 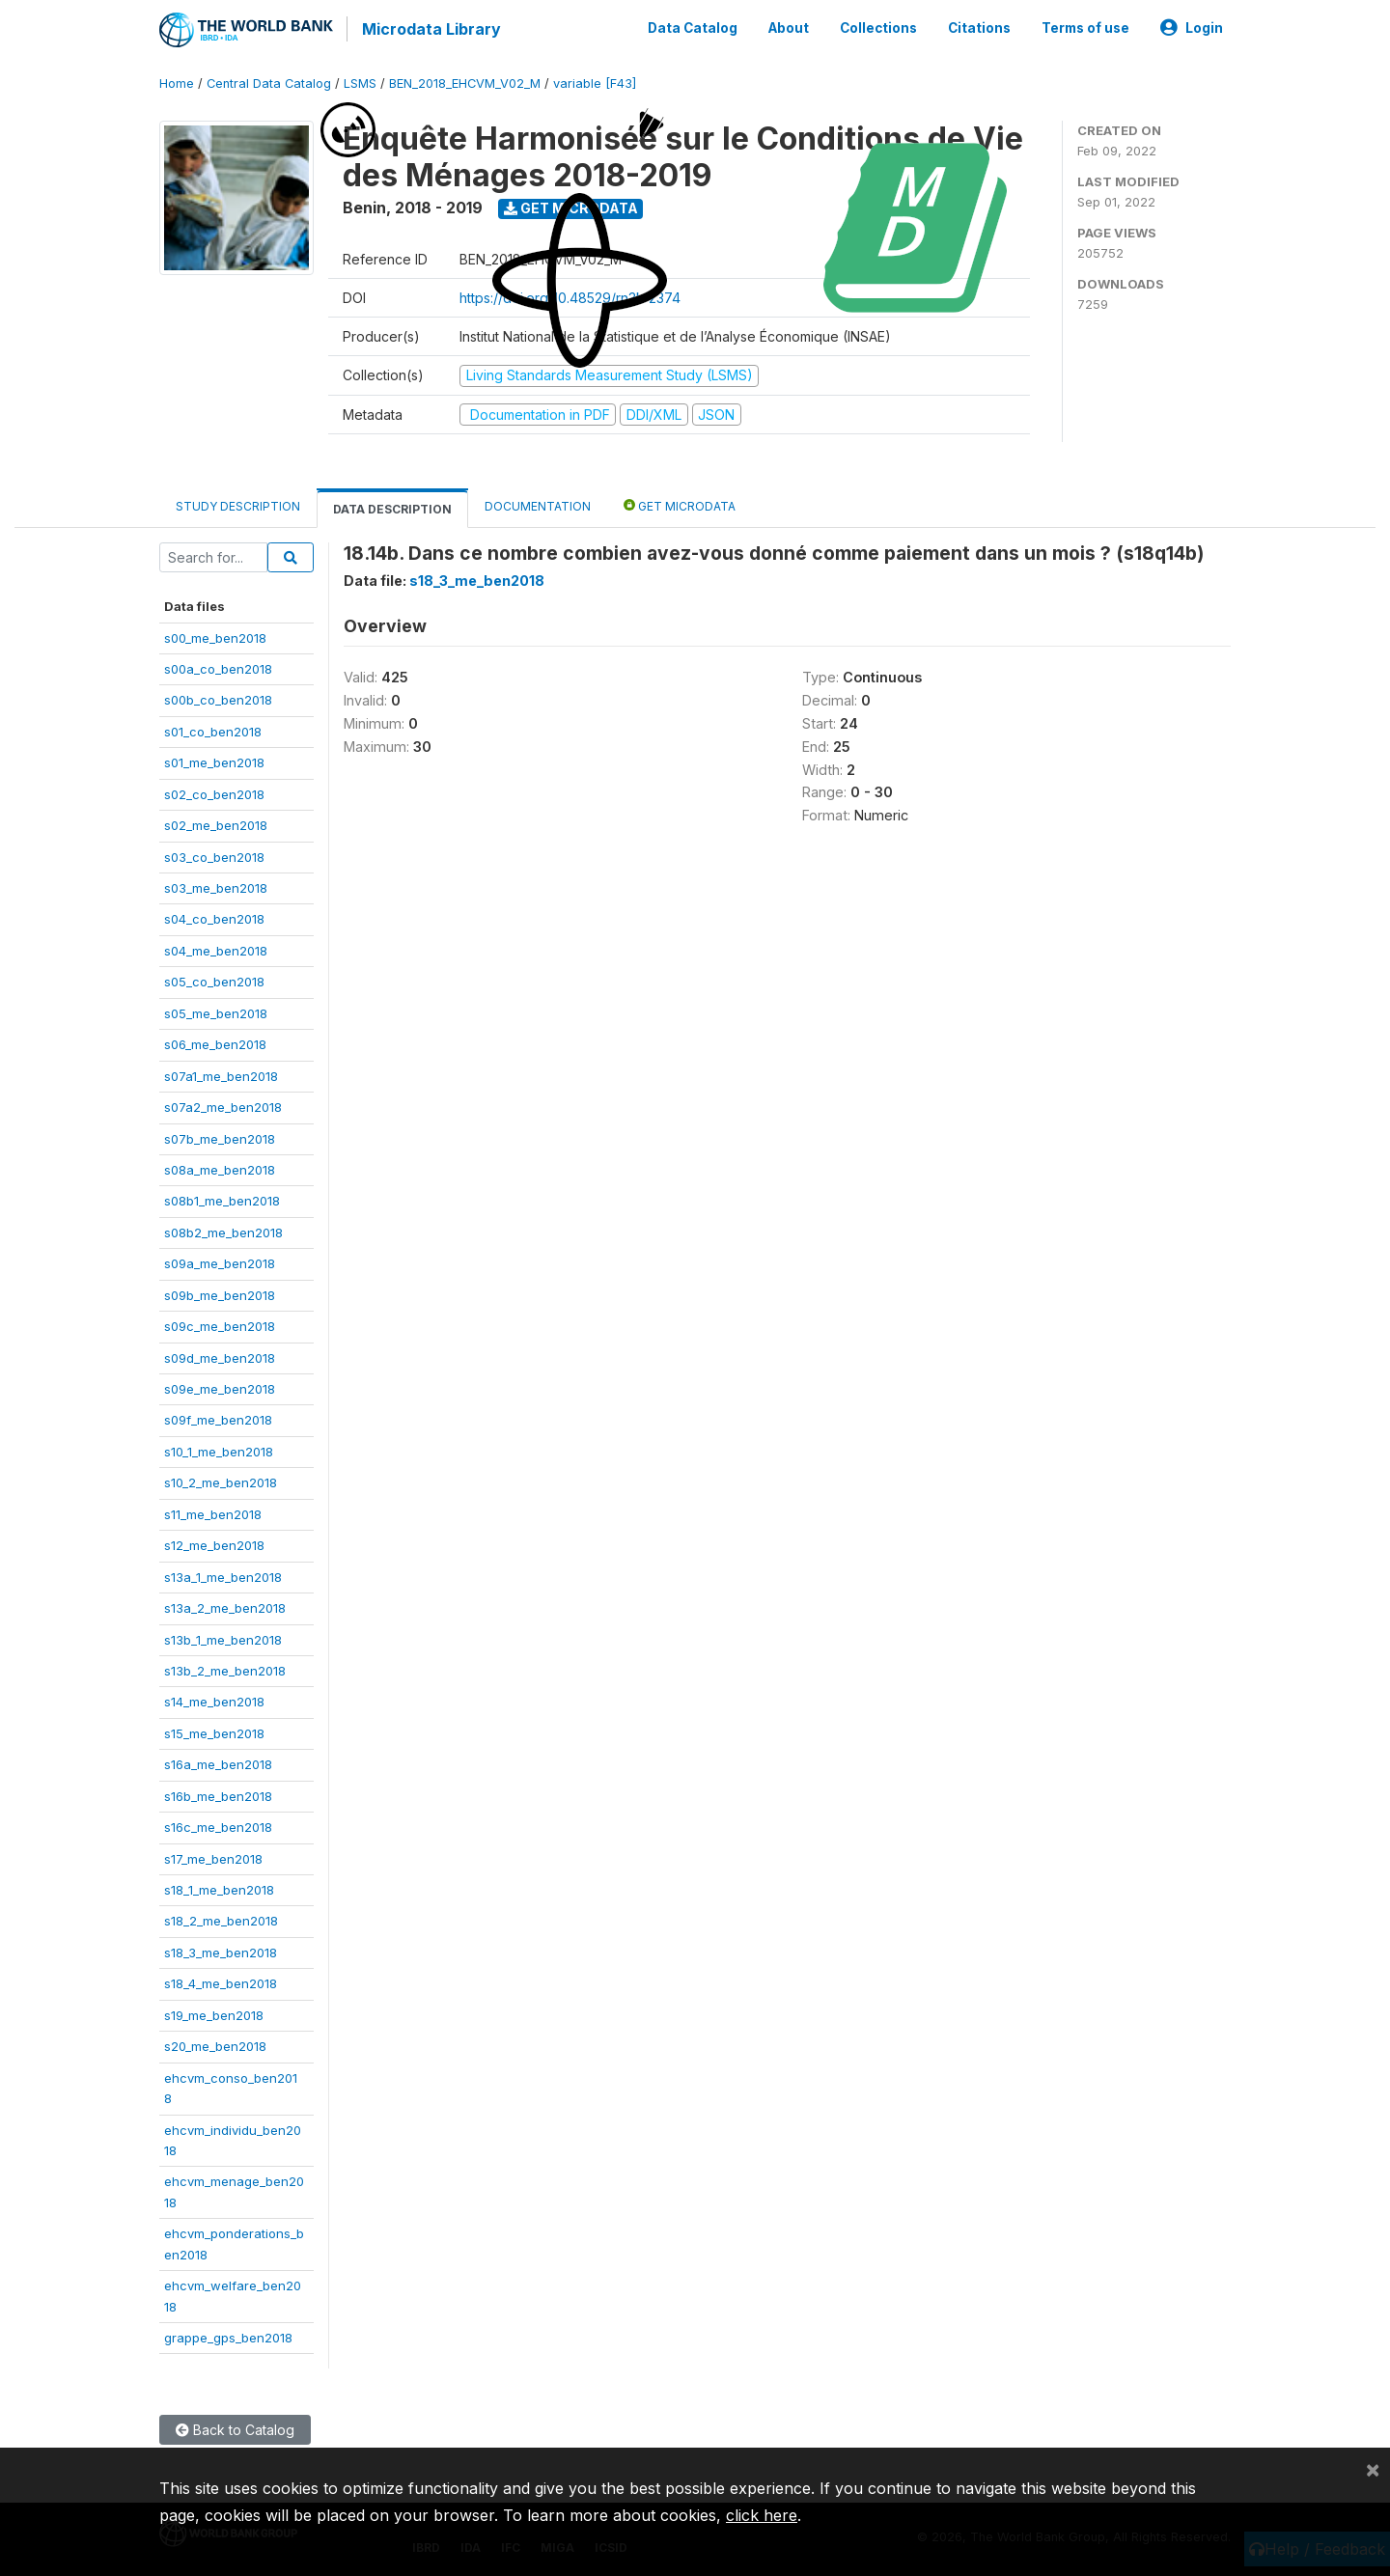 I want to click on open the trillertv streaming app, so click(x=651, y=125).